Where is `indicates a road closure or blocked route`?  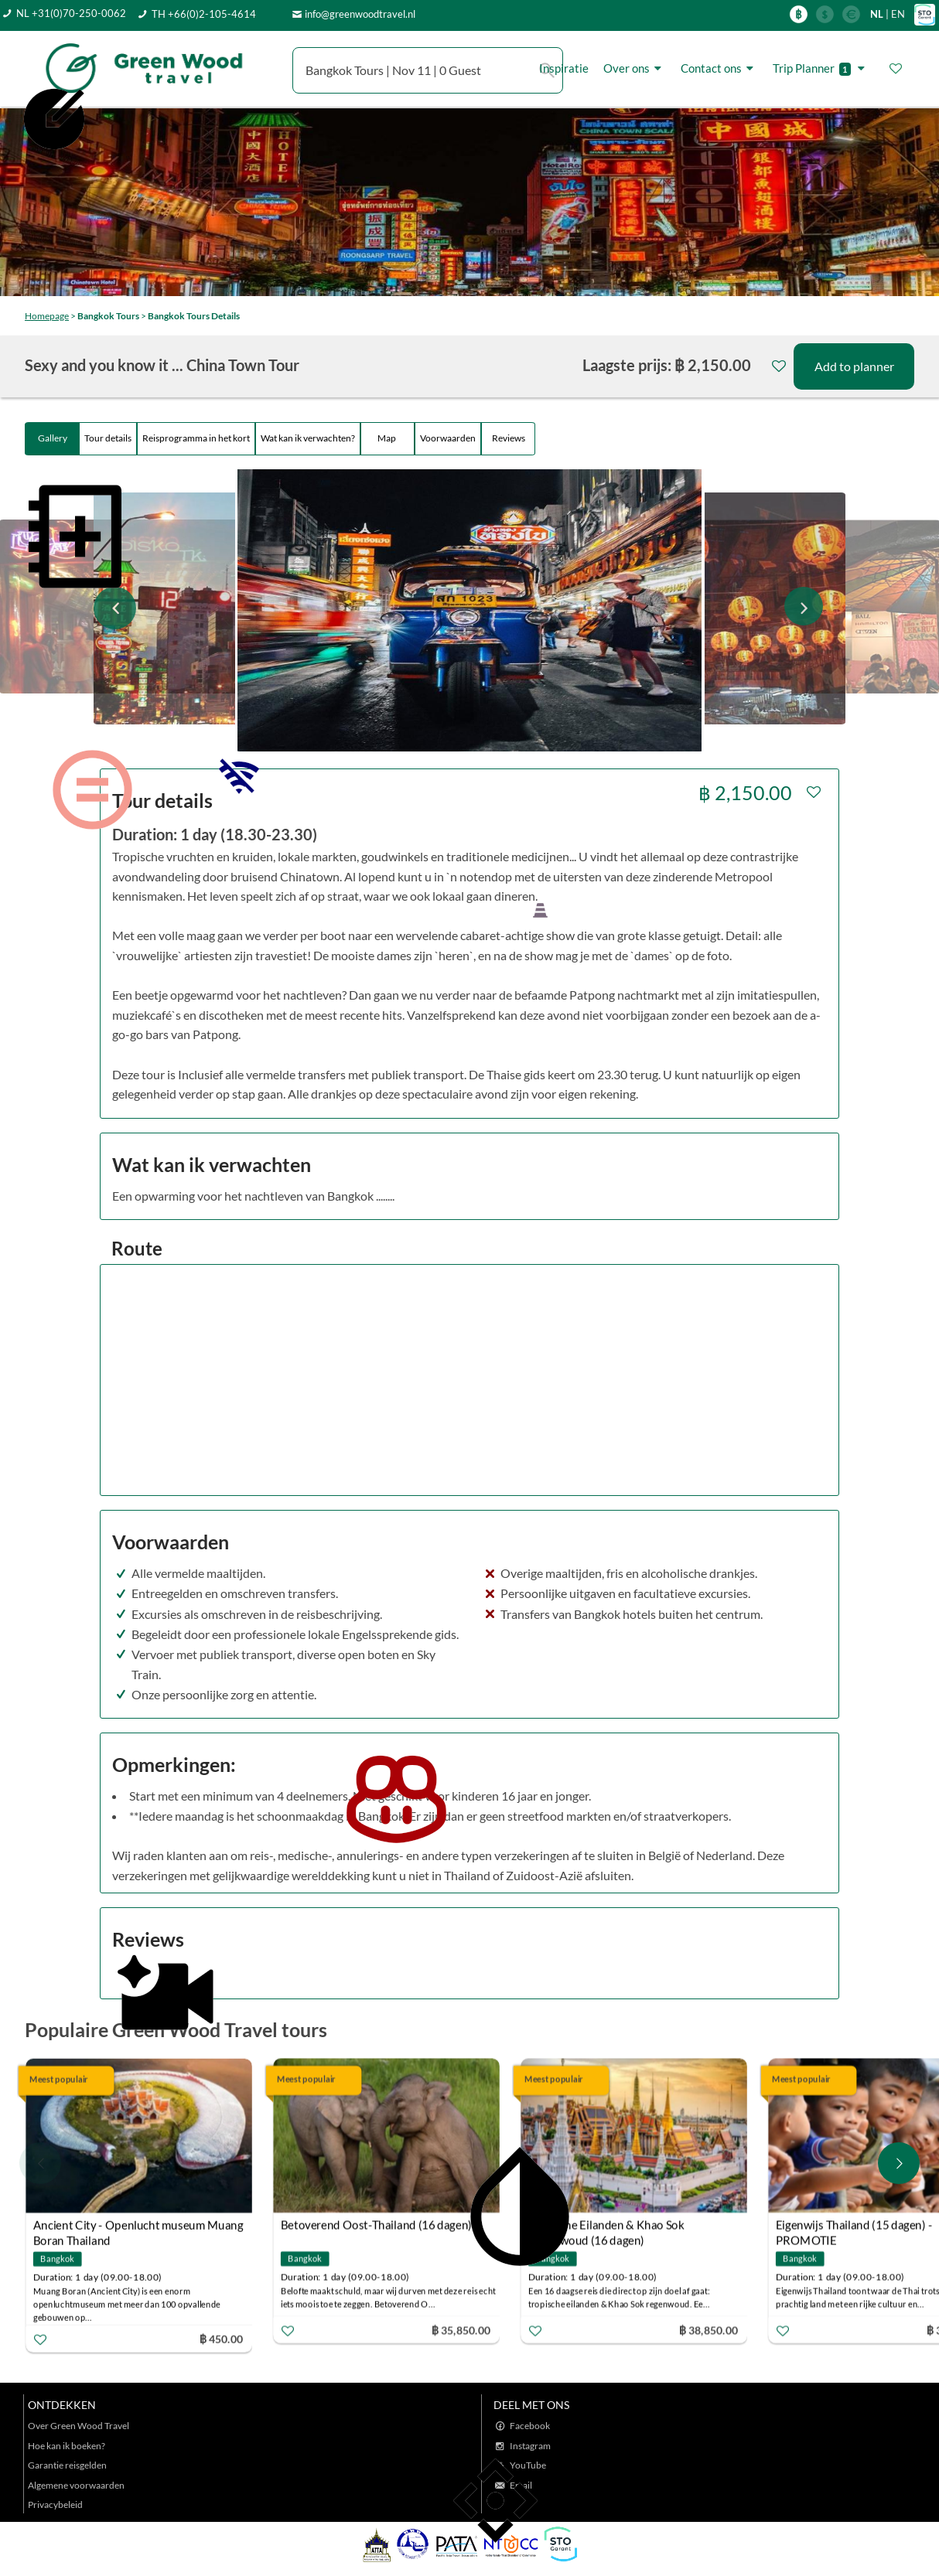 indicates a road closure or blocked route is located at coordinates (540, 910).